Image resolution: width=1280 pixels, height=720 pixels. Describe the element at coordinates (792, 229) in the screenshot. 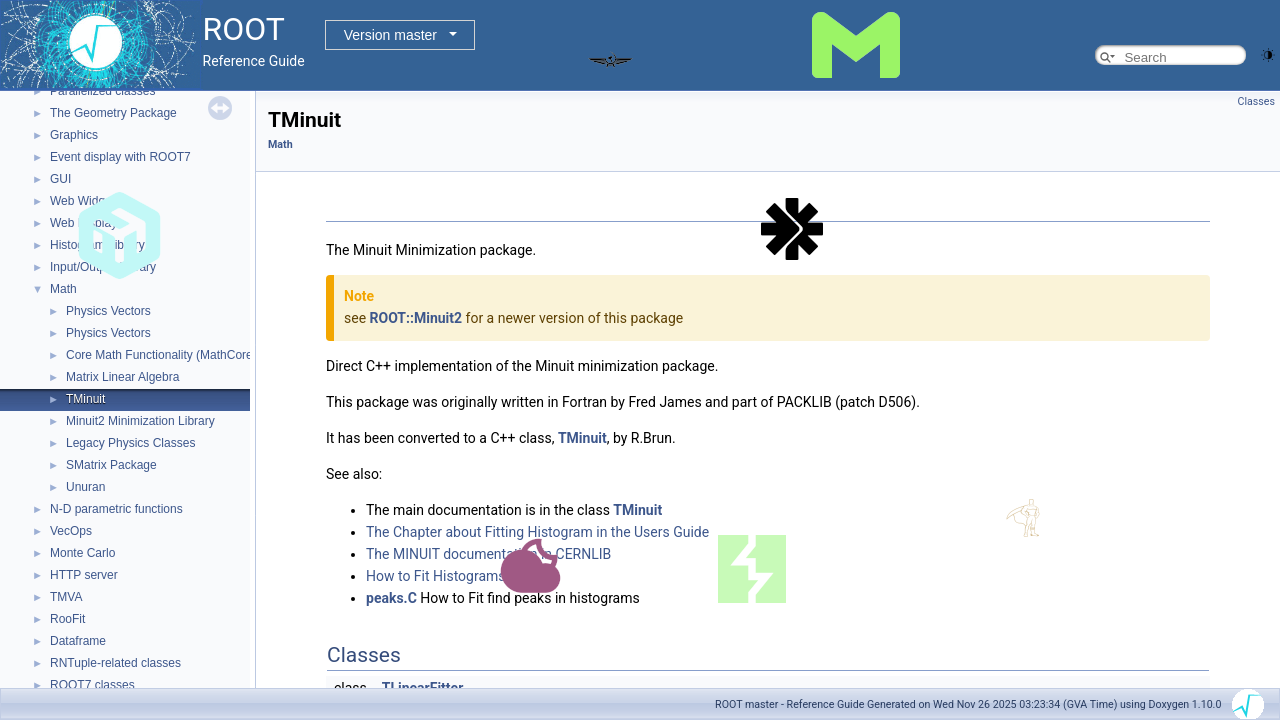

I see `open scalar API documentation` at that location.